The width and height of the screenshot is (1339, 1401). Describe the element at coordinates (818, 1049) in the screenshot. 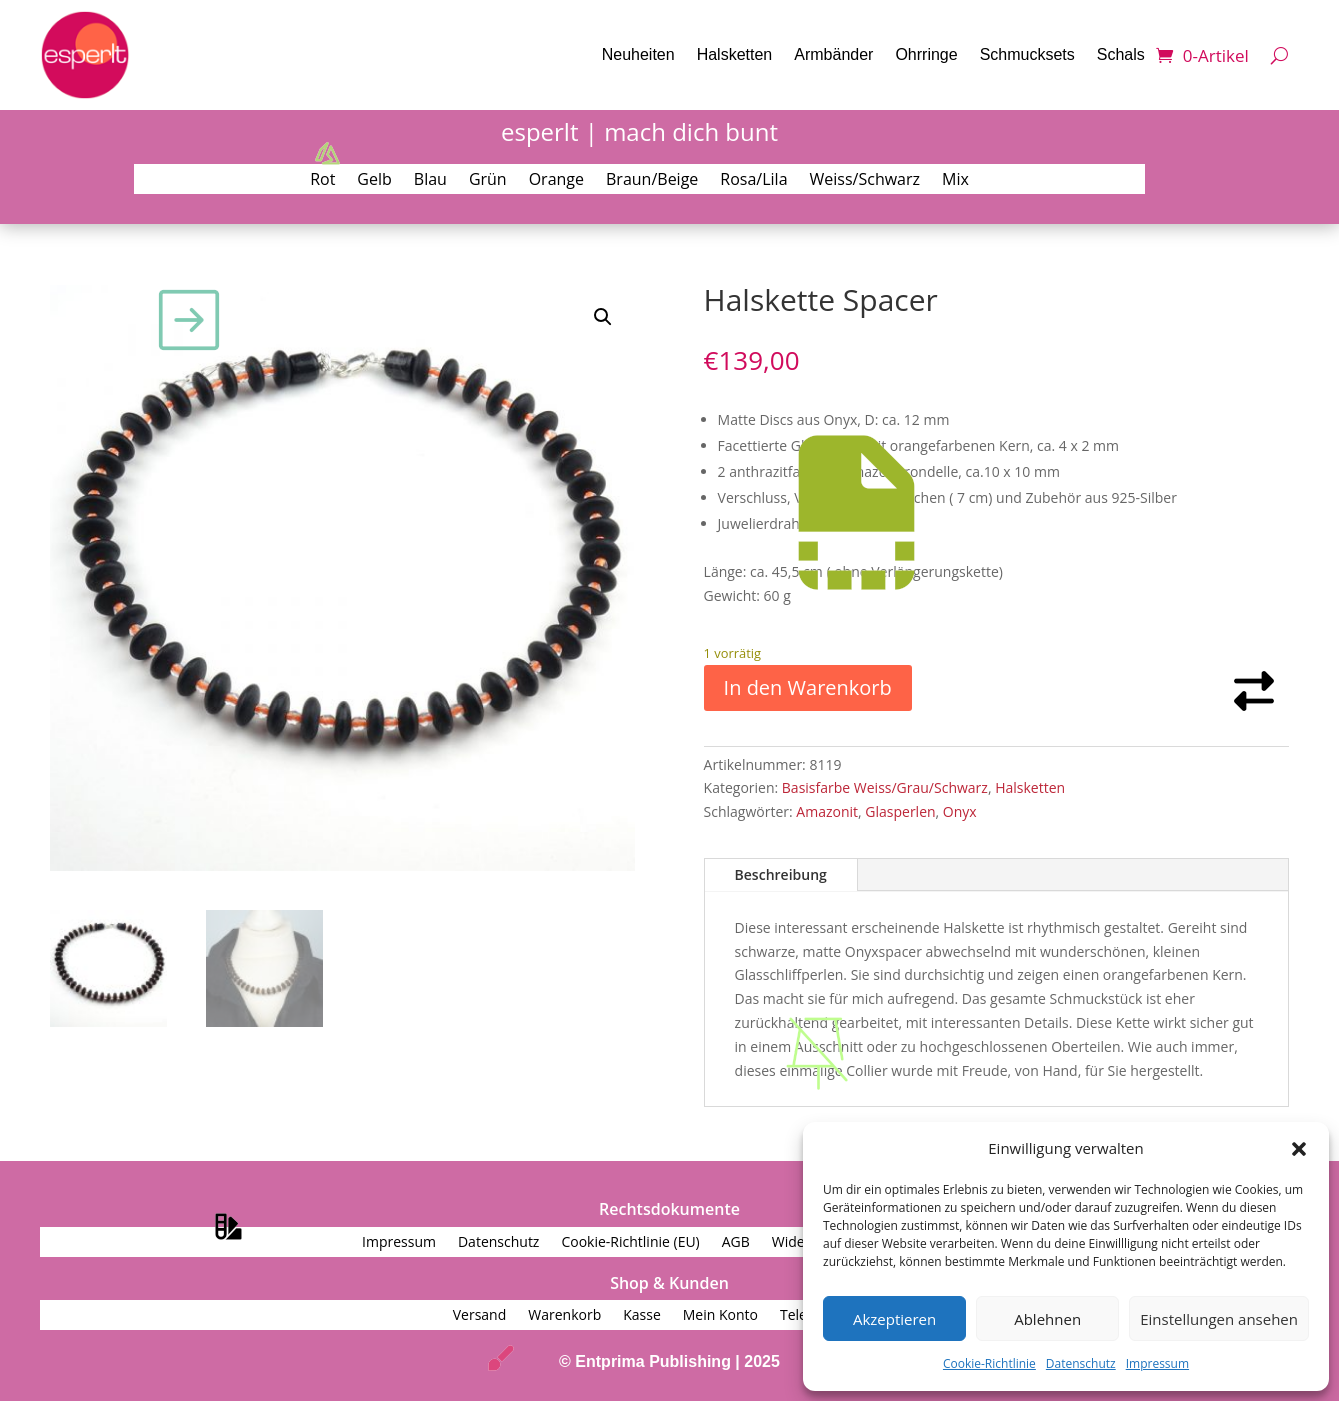

I see `unpin this item` at that location.